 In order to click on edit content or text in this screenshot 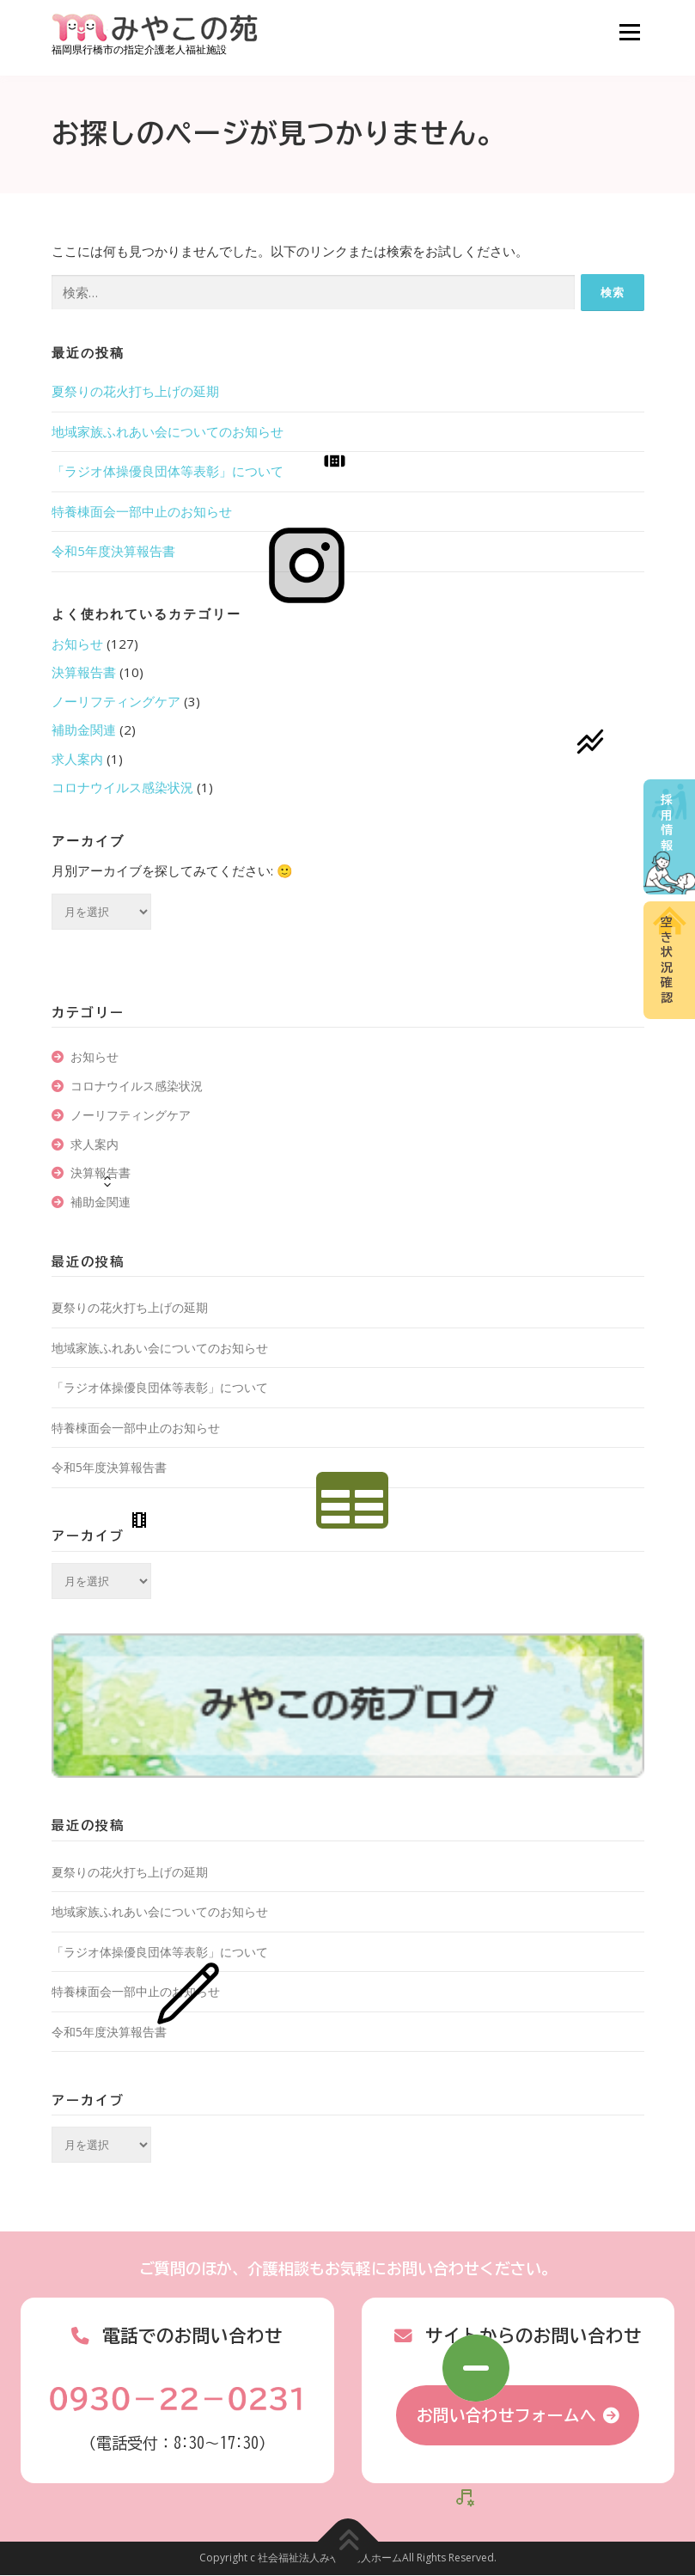, I will do `click(188, 1993)`.